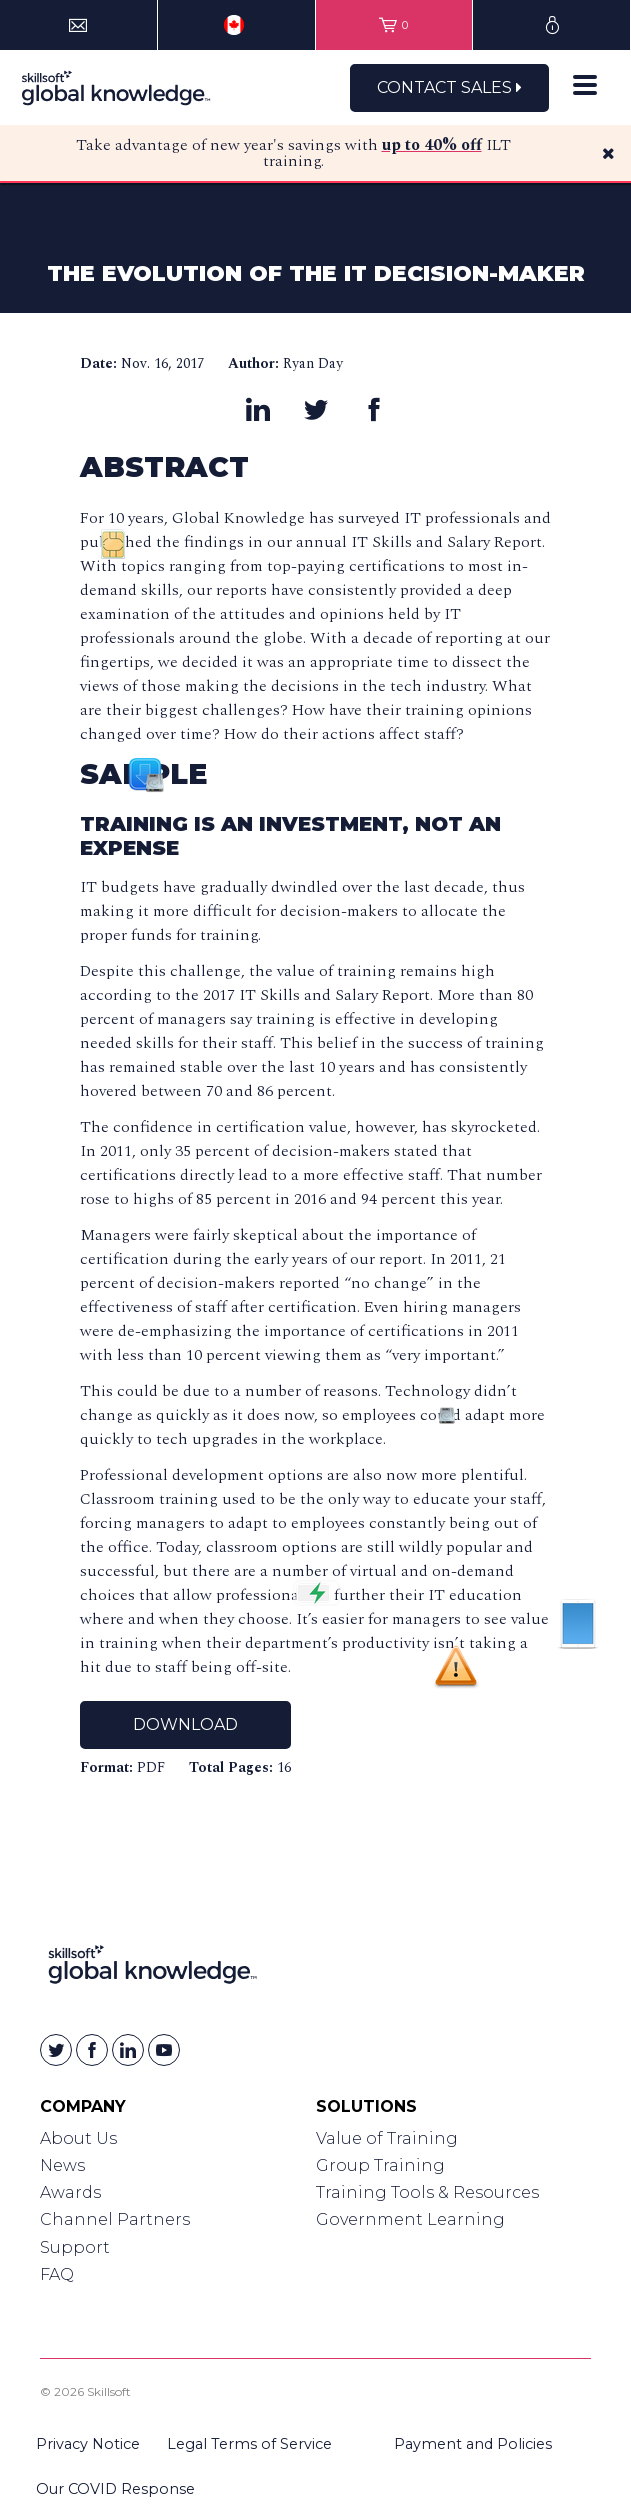  Describe the element at coordinates (113, 544) in the screenshot. I see `manage SIM card authentication settings` at that location.